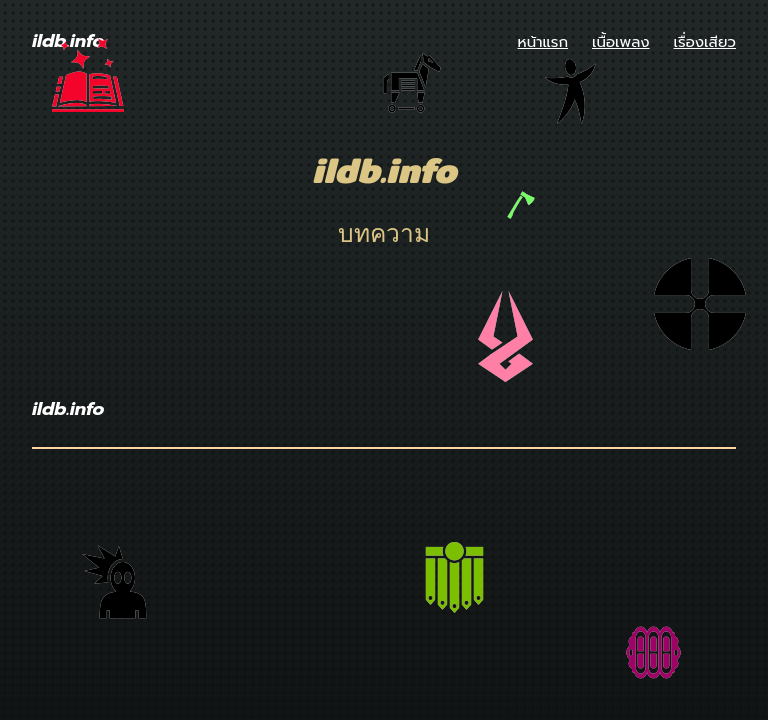  What do you see at coordinates (505, 336) in the screenshot?
I see `hades or underworld themed game element` at bounding box center [505, 336].